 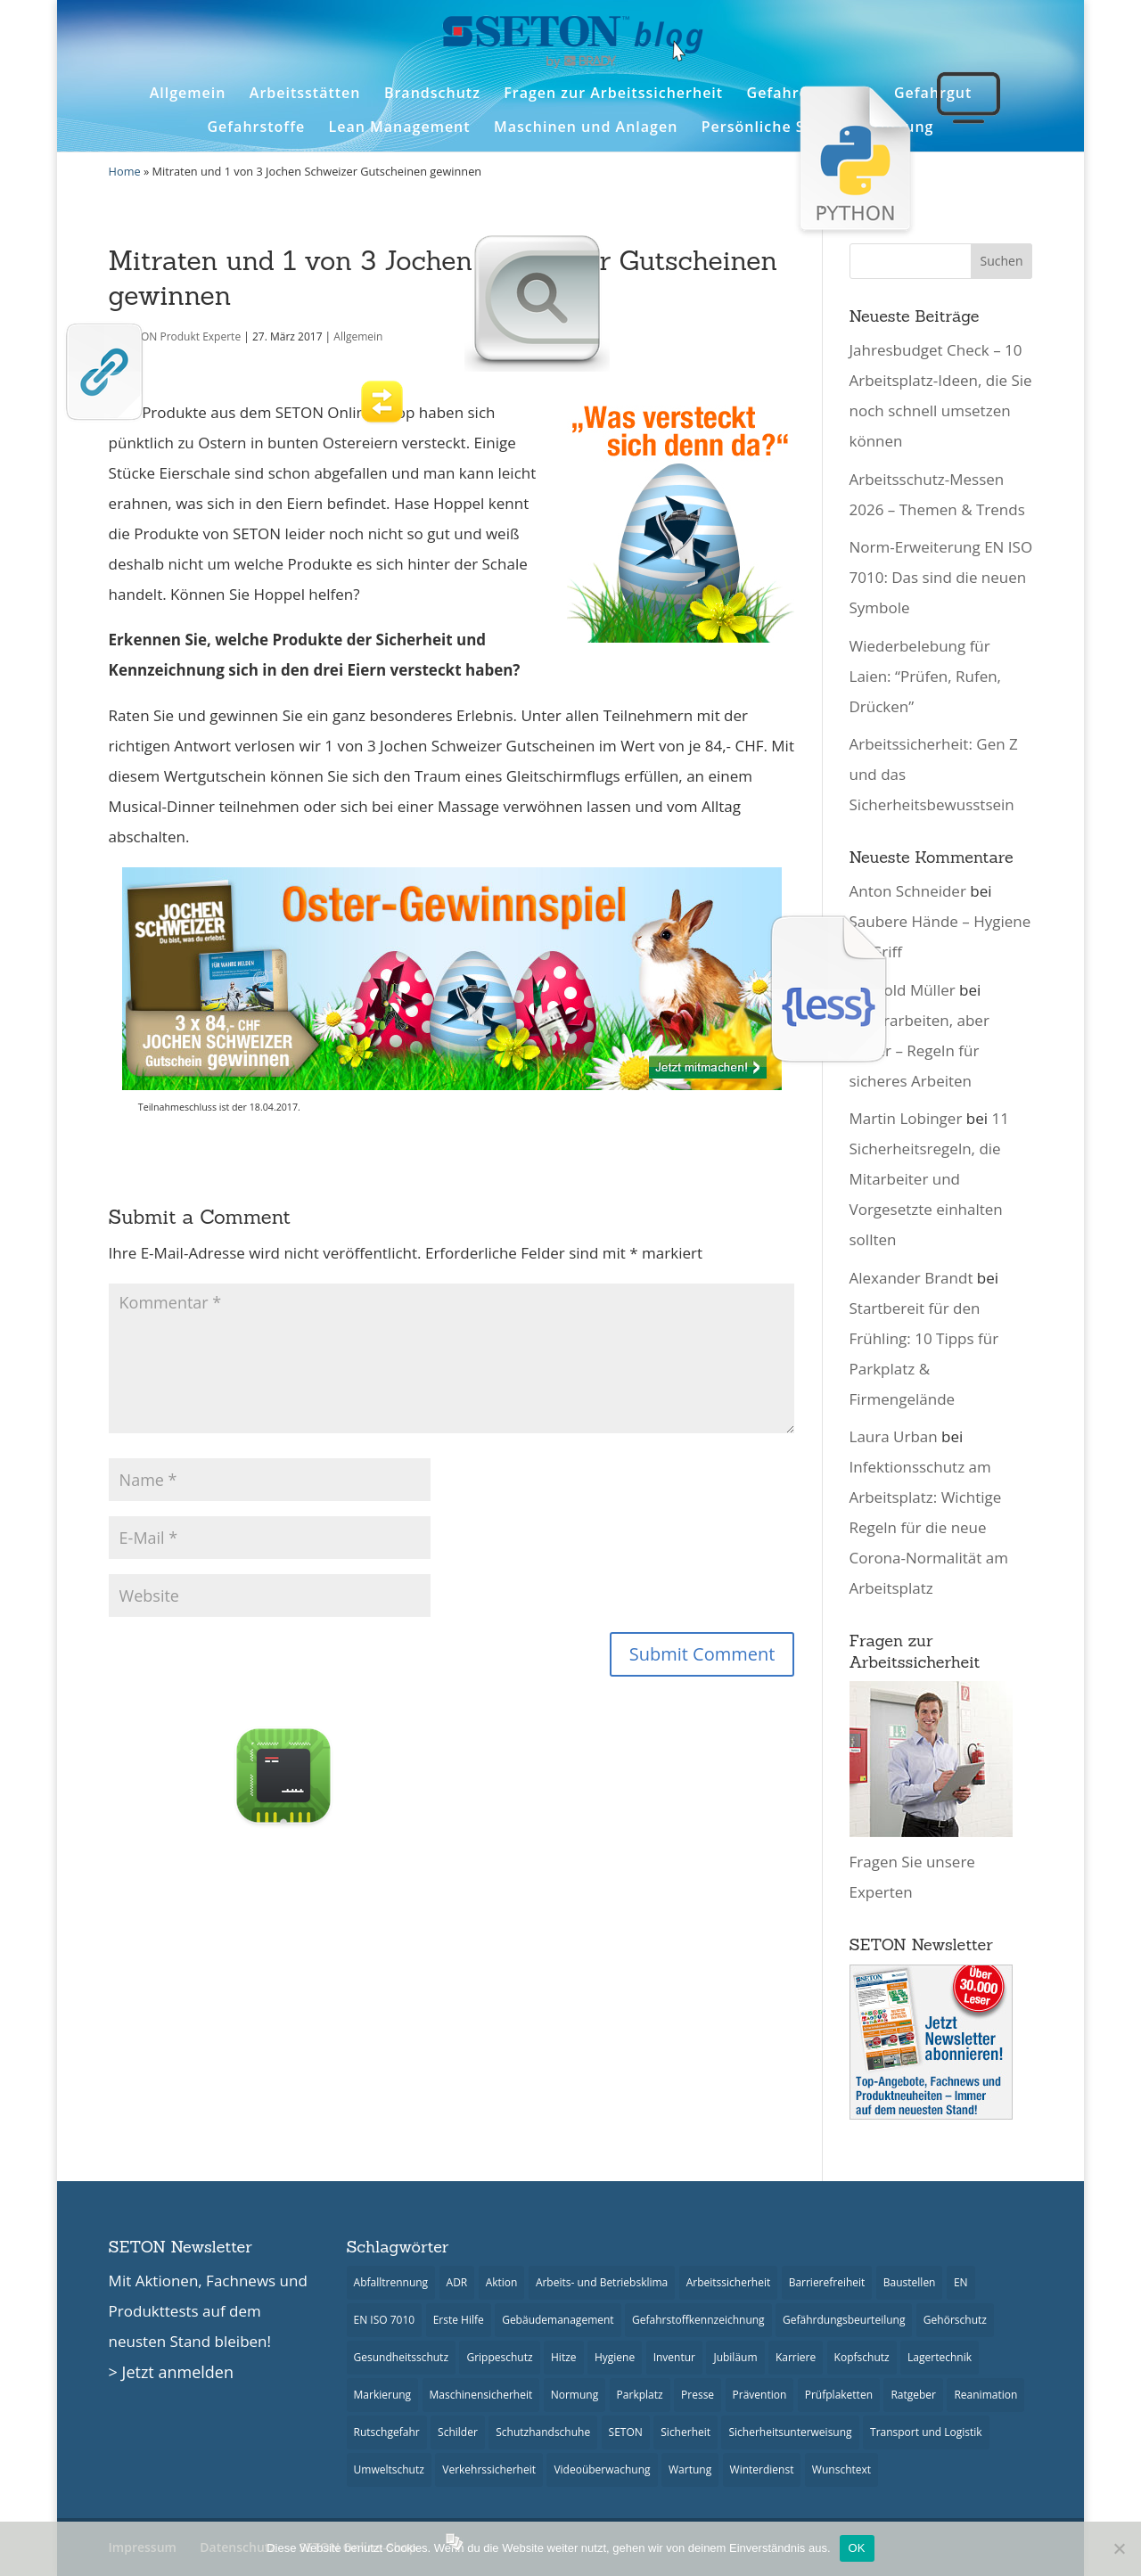 I want to click on access display settings, so click(x=968, y=95).